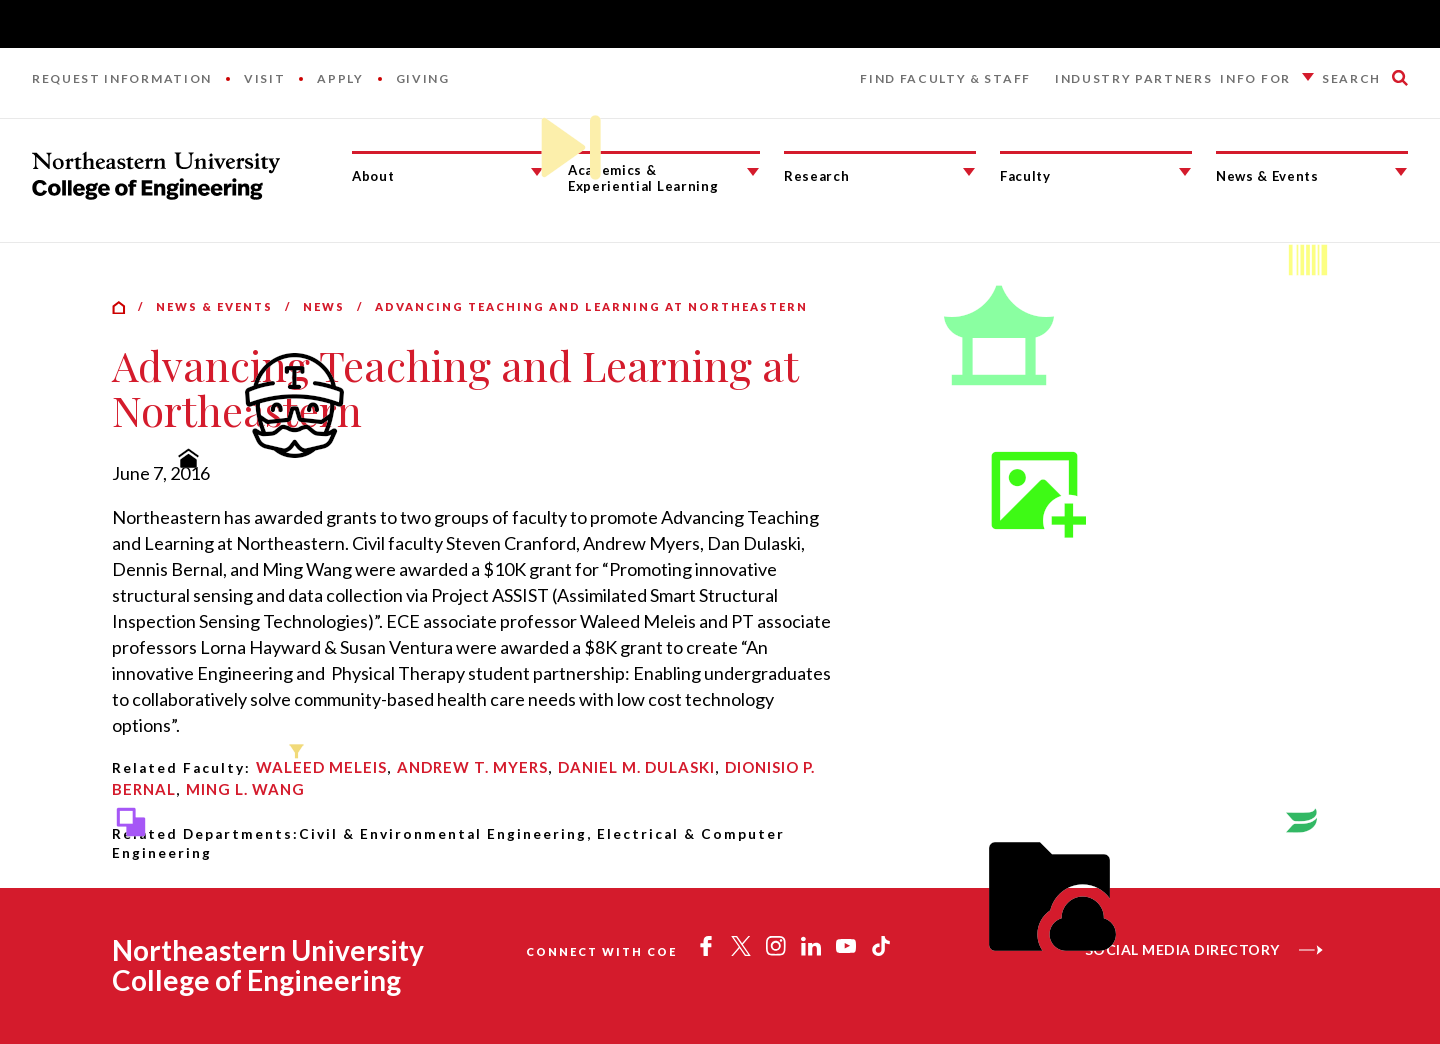 This screenshot has width=1440, height=1044. I want to click on scan a barcode, so click(1308, 260).